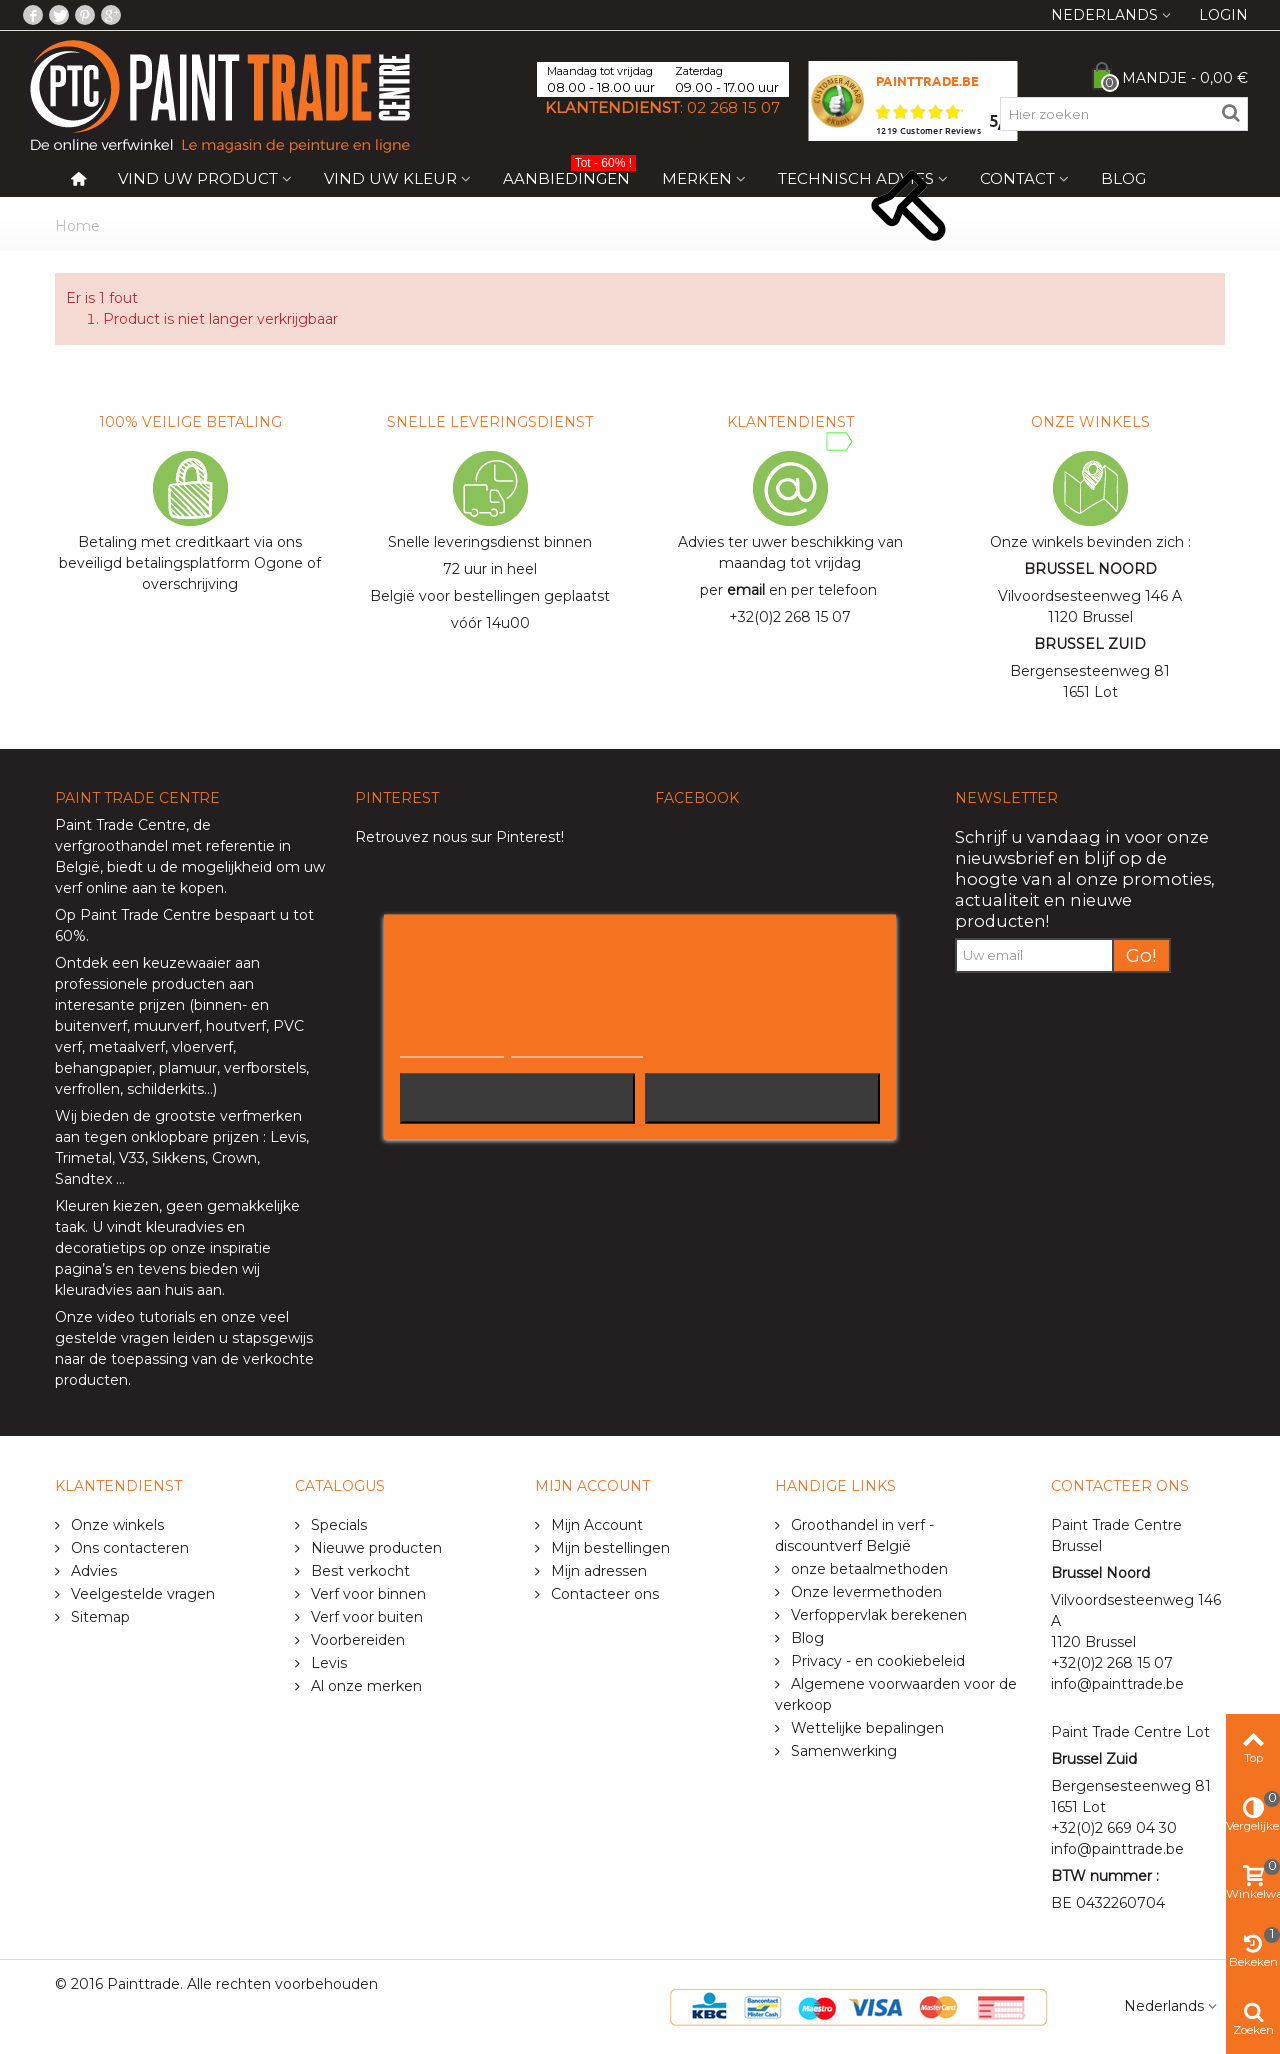  I want to click on add a tag or label to an item, so click(838, 441).